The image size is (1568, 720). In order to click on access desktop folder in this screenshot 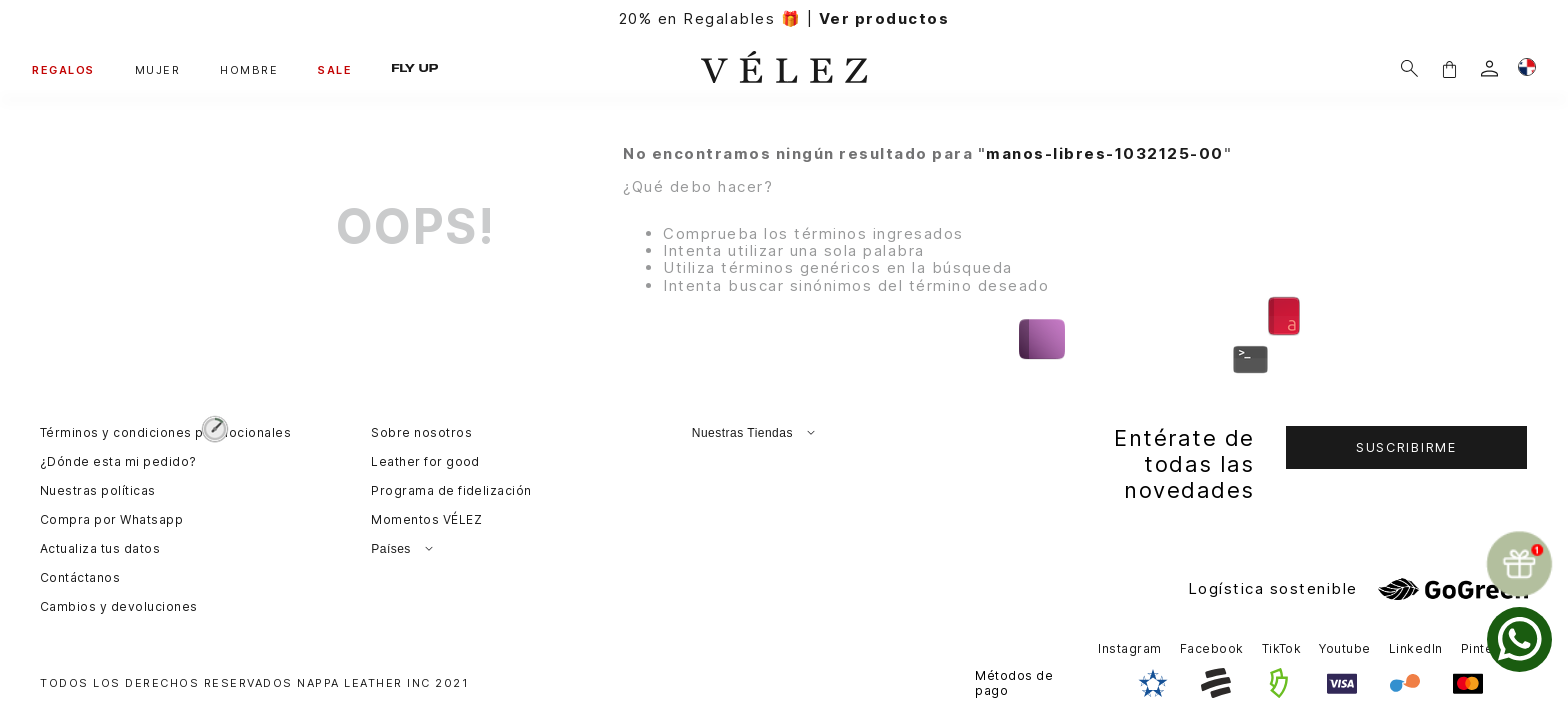, I will do `click(1042, 338)`.